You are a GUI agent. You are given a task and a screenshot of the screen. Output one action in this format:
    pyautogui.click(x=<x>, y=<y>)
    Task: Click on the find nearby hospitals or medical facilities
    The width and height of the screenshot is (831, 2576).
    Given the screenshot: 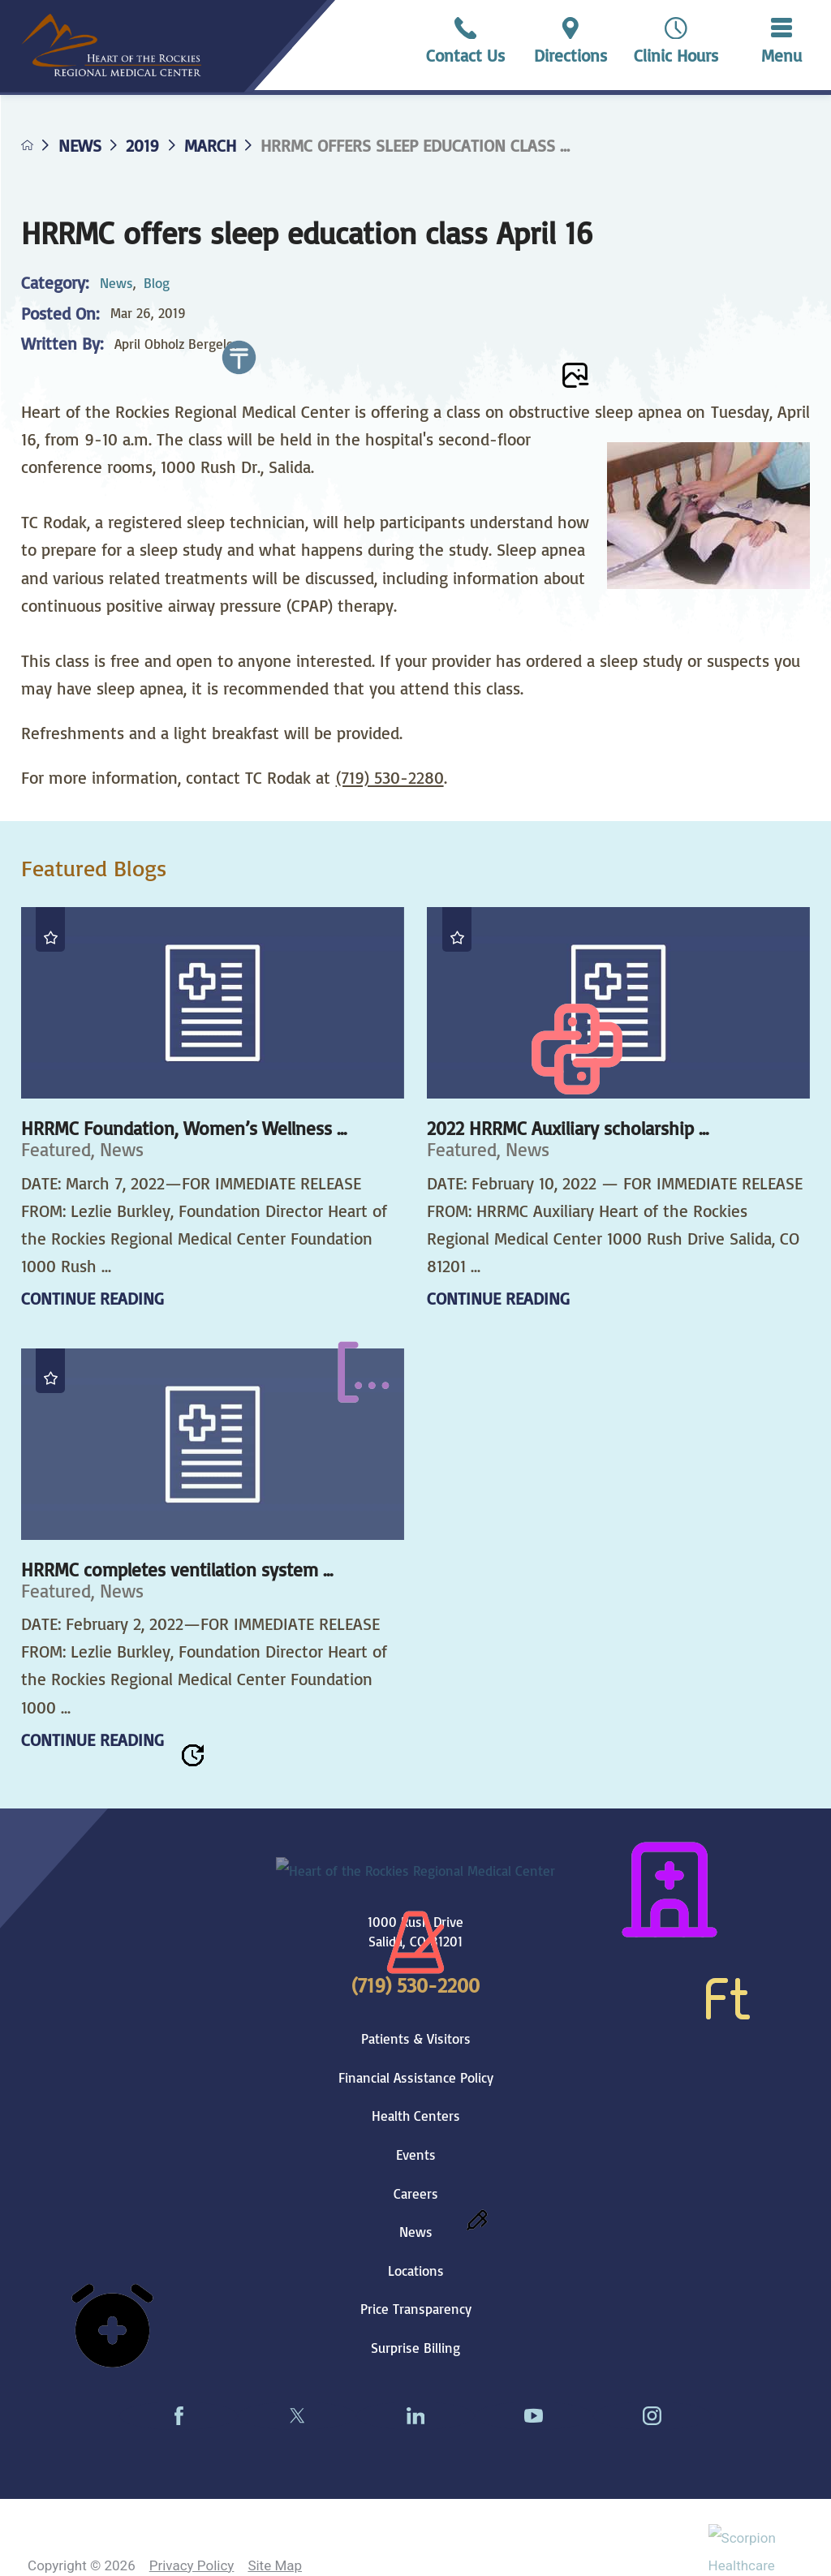 What is the action you would take?
    pyautogui.click(x=670, y=1890)
    